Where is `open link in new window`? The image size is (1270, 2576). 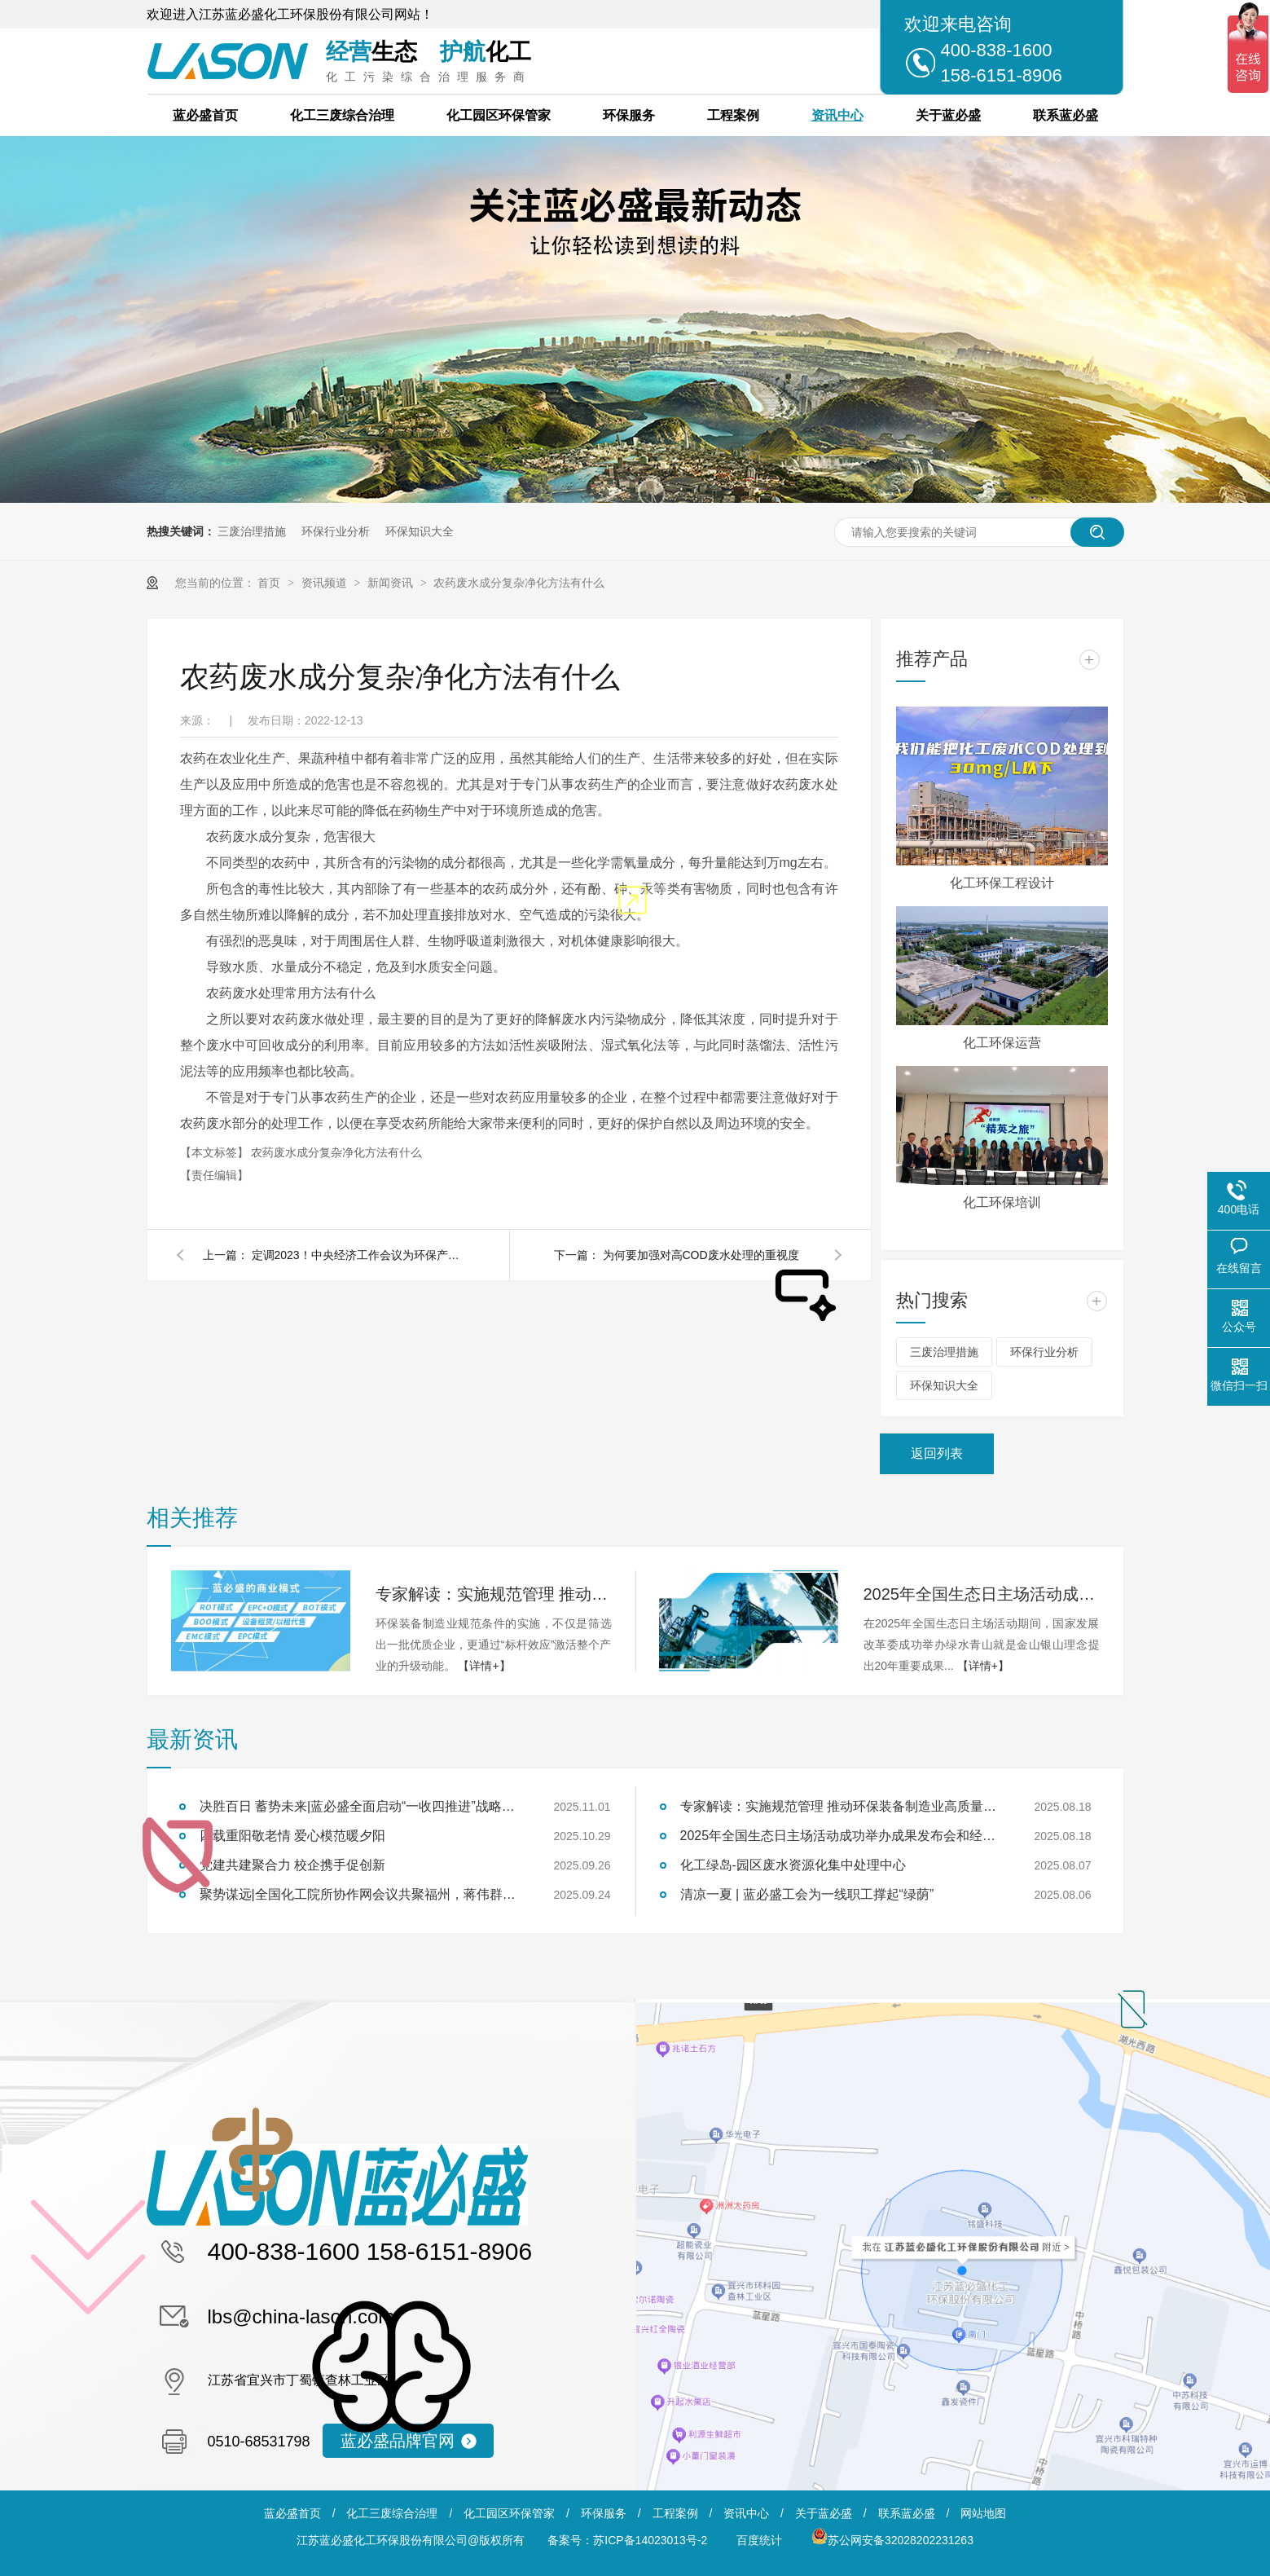 open link in new window is located at coordinates (632, 900).